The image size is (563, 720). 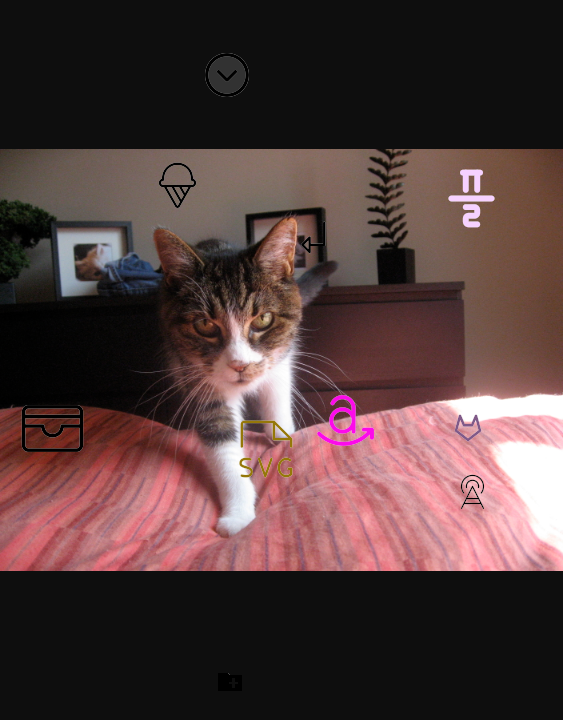 What do you see at coordinates (343, 419) in the screenshot?
I see `open the Amazon app or website` at bounding box center [343, 419].